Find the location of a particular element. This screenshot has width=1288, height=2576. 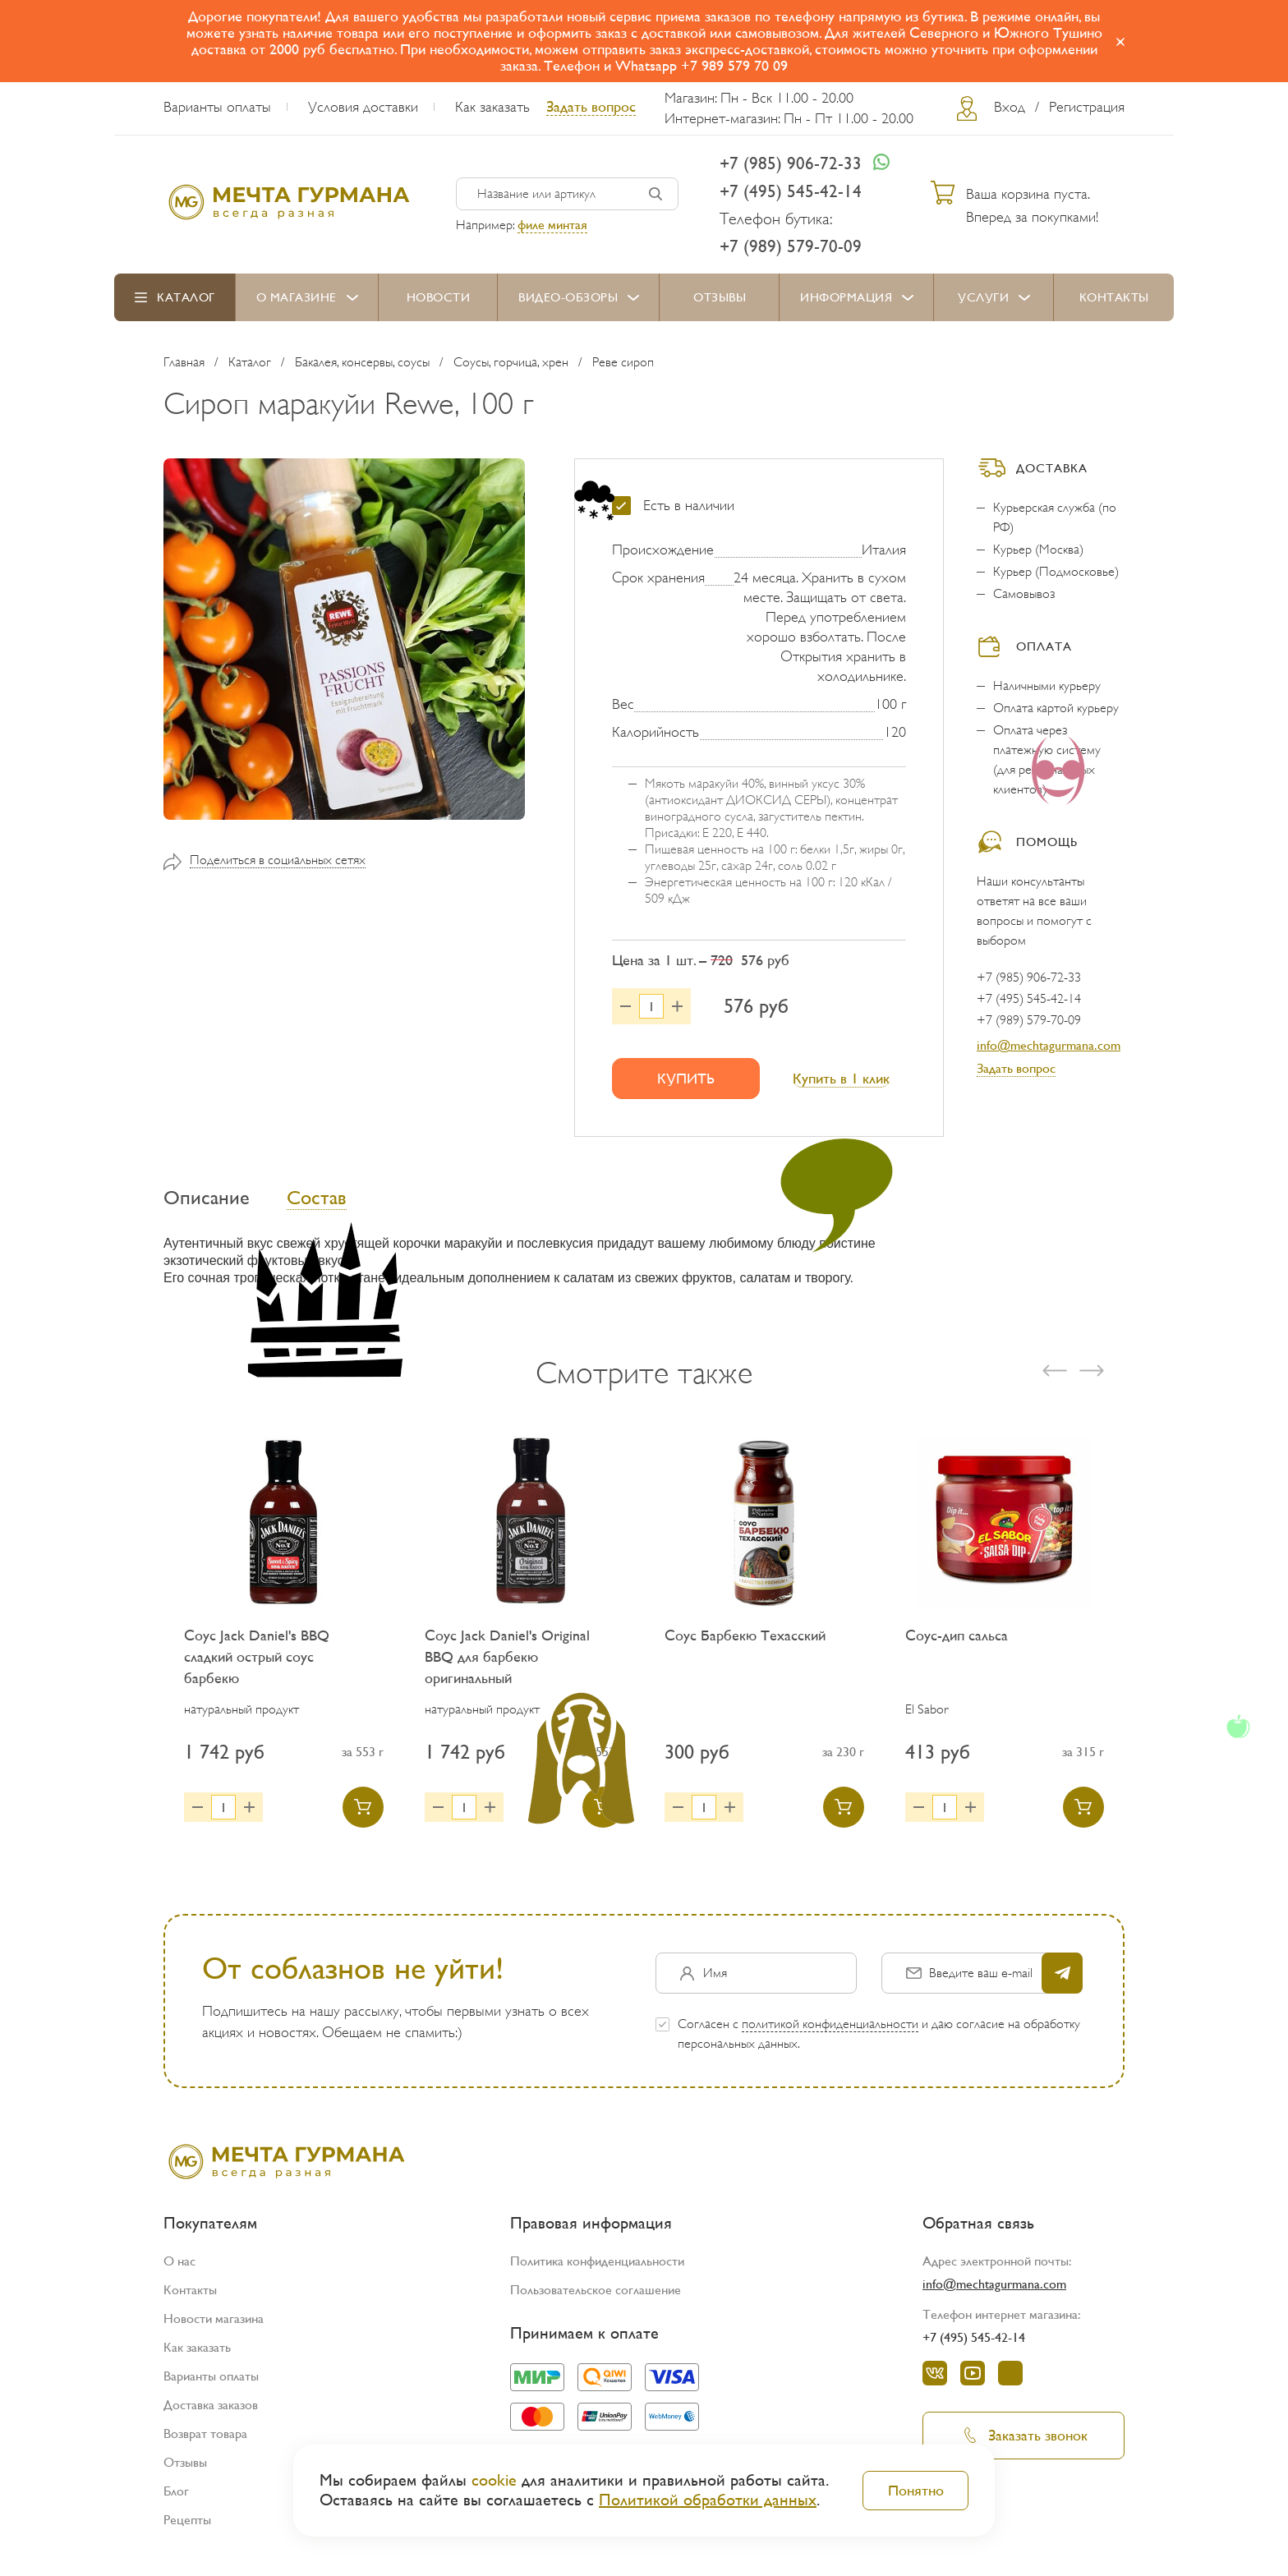

collect a health or bonus item is located at coordinates (1238, 1726).